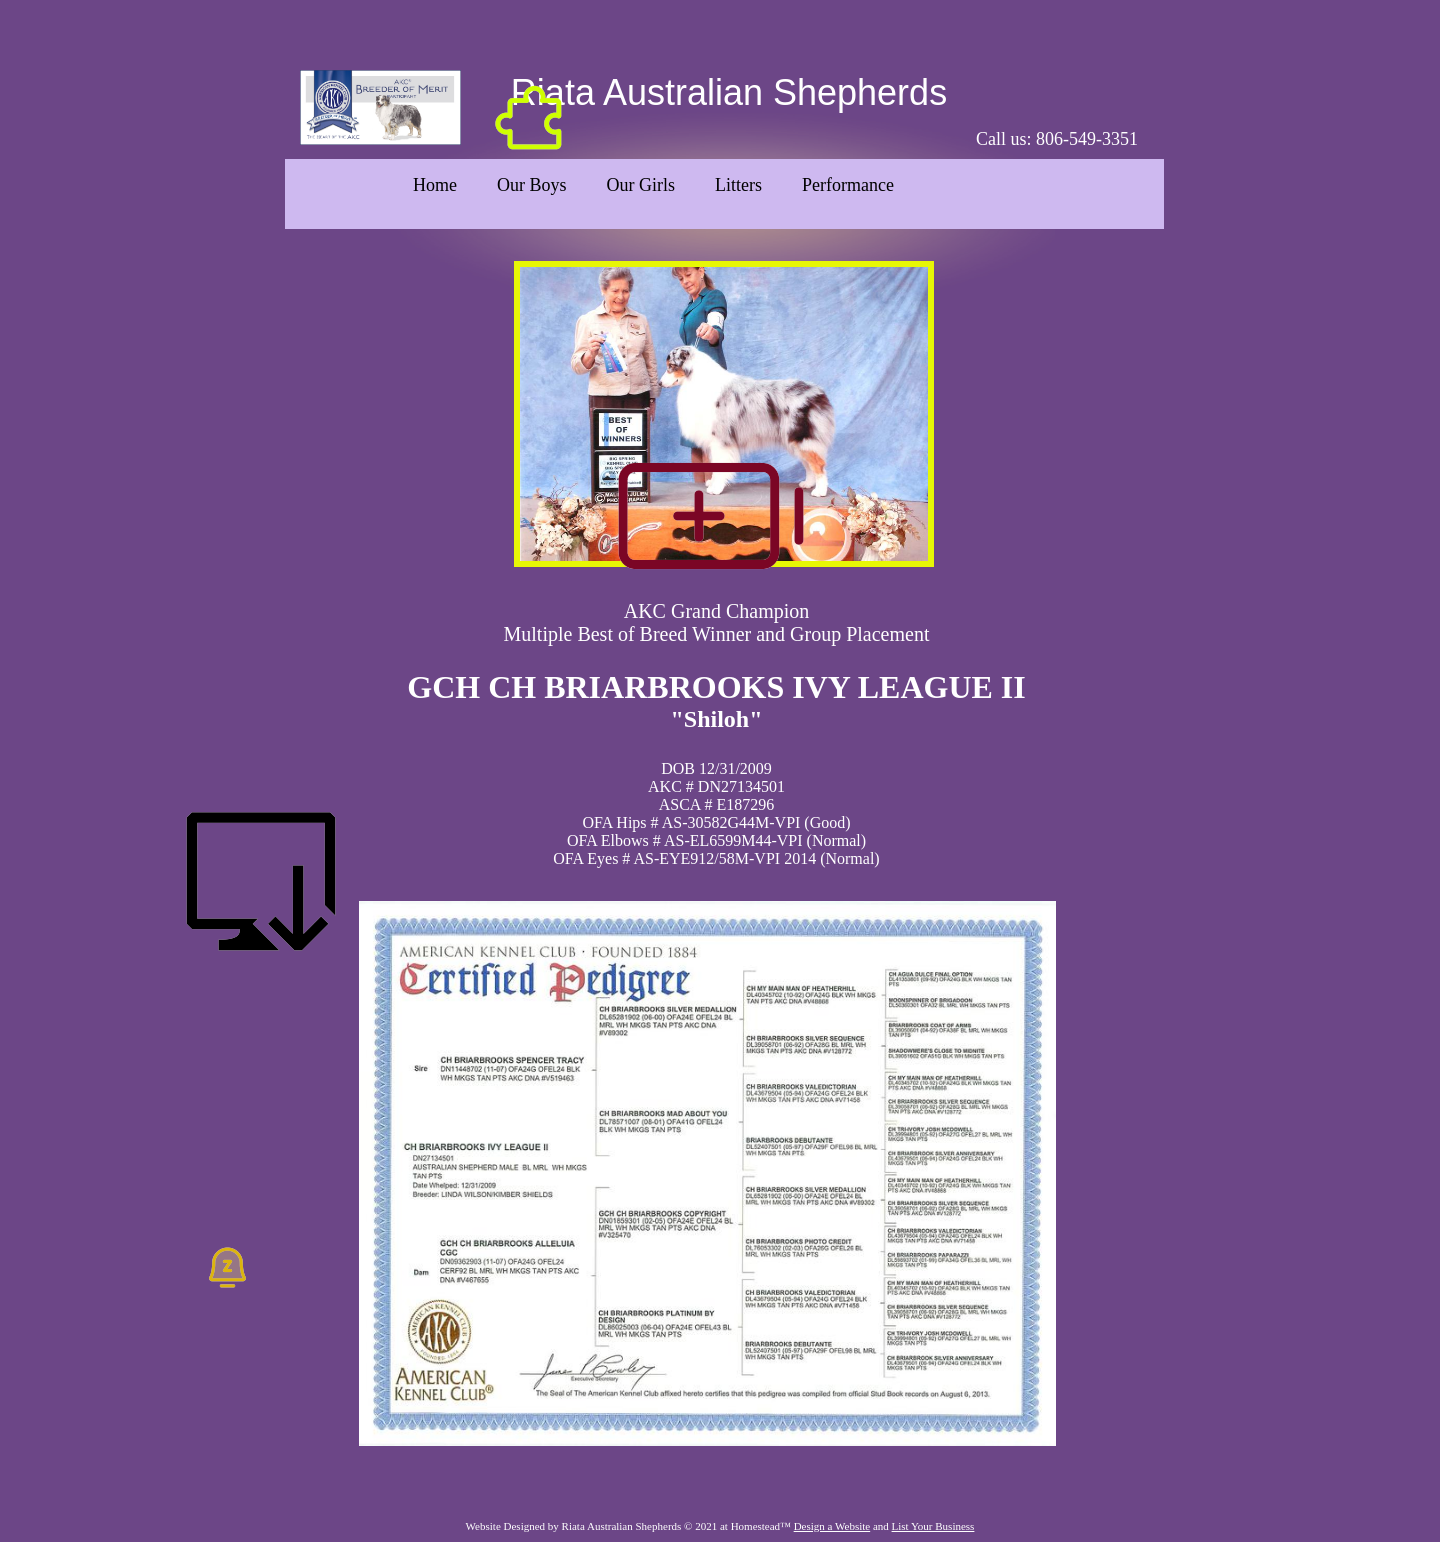  What do you see at coordinates (708, 516) in the screenshot?
I see `add or extend battery life` at bounding box center [708, 516].